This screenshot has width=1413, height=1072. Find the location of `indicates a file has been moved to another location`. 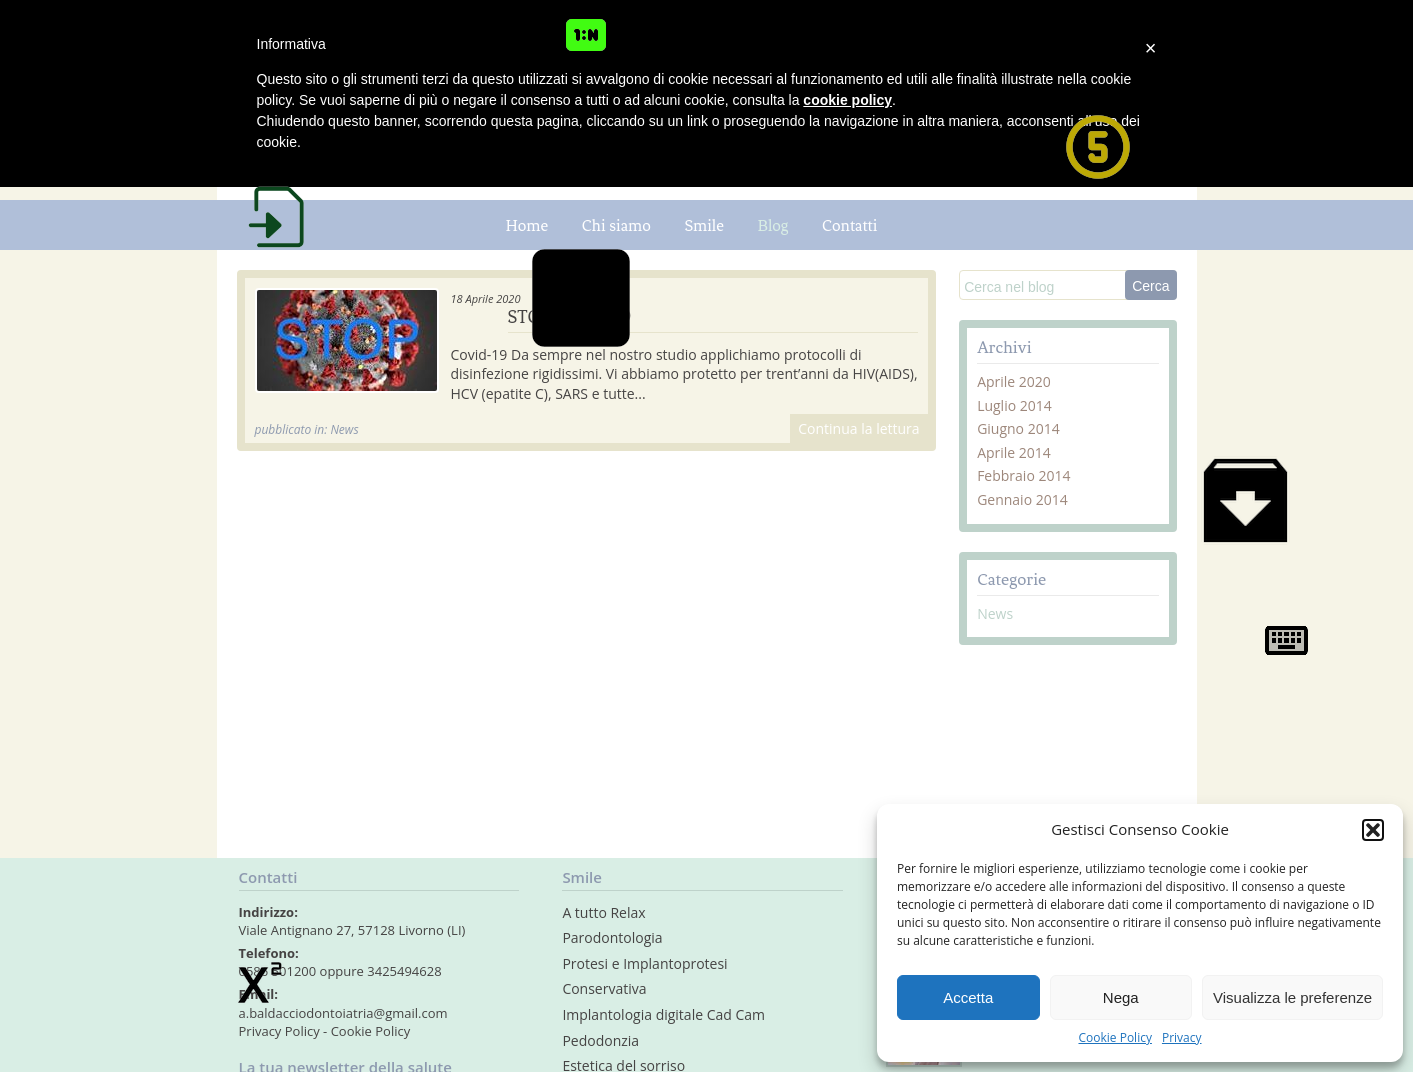

indicates a file has been moved to another location is located at coordinates (279, 217).